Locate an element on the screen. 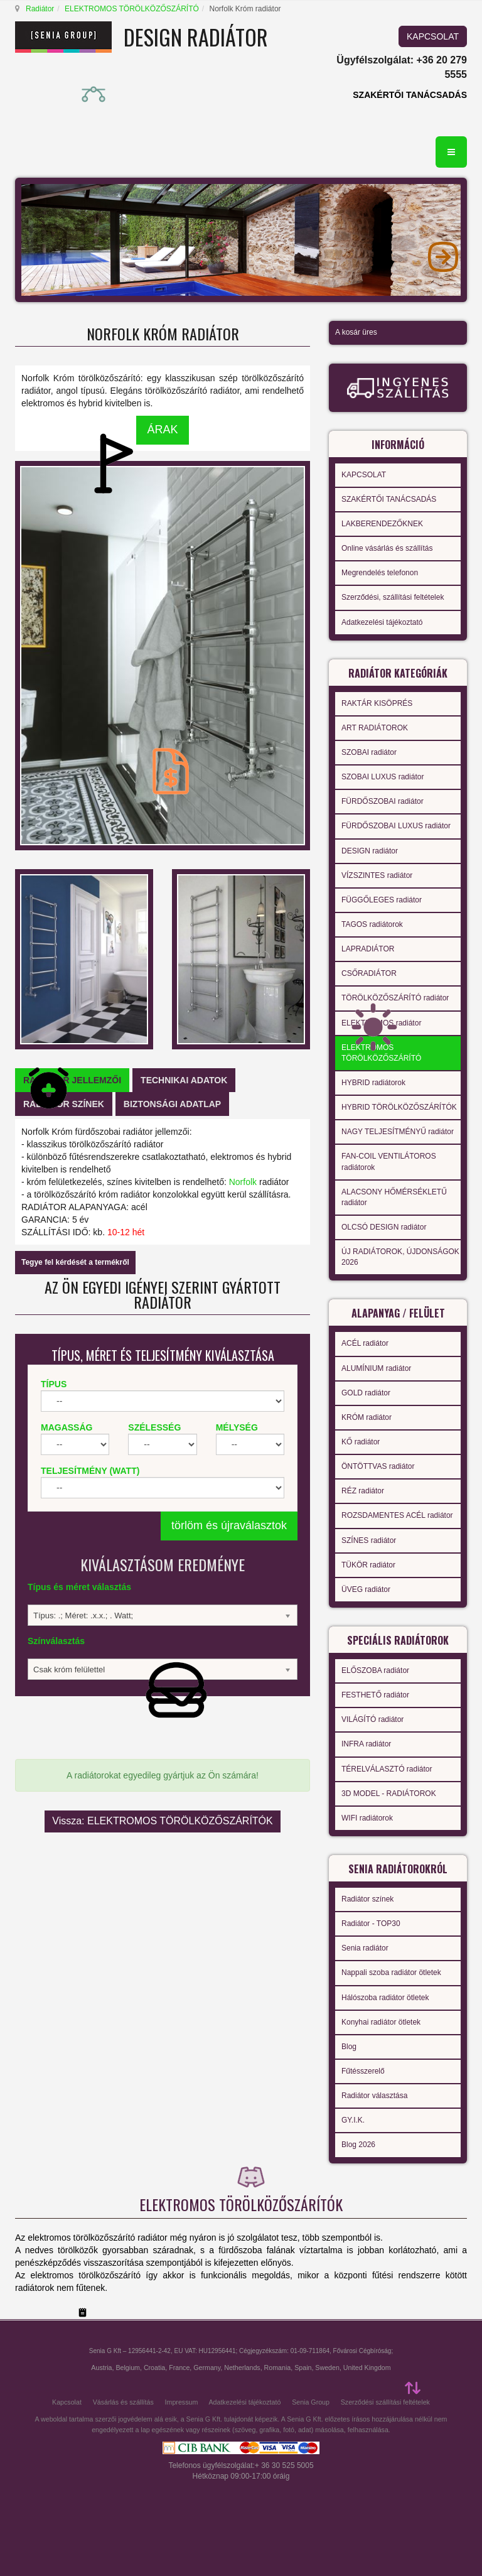 The height and width of the screenshot is (2576, 482). sort items in ascending or descending order is located at coordinates (412, 2388).